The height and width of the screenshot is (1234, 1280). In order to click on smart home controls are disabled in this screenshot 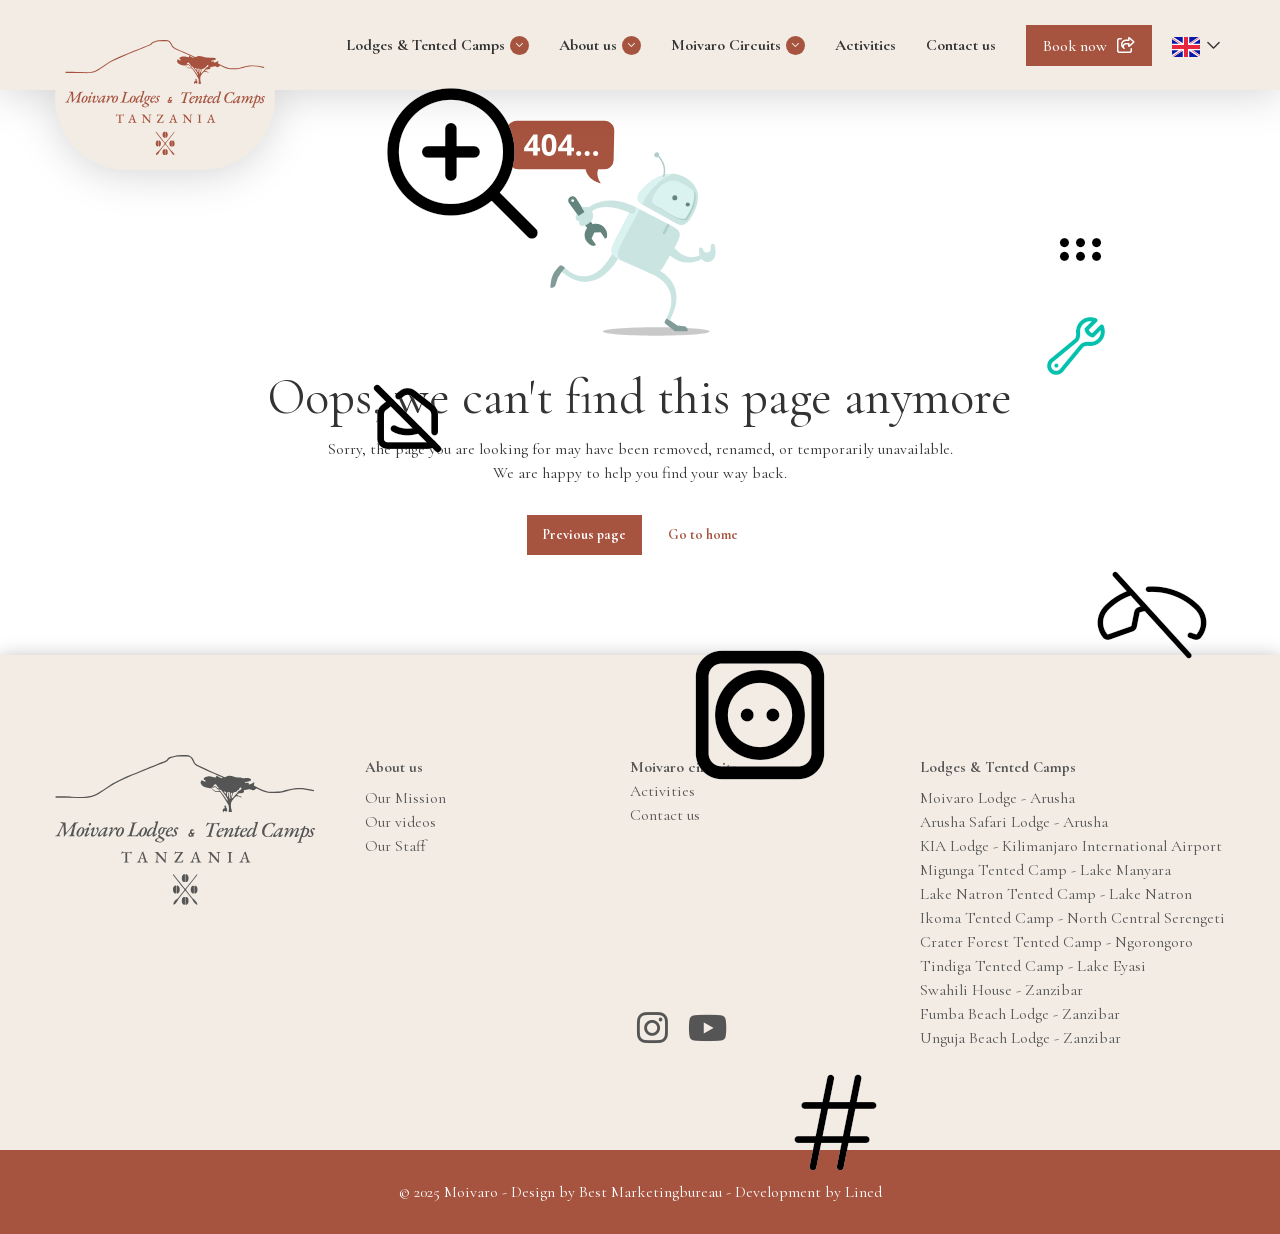, I will do `click(407, 418)`.